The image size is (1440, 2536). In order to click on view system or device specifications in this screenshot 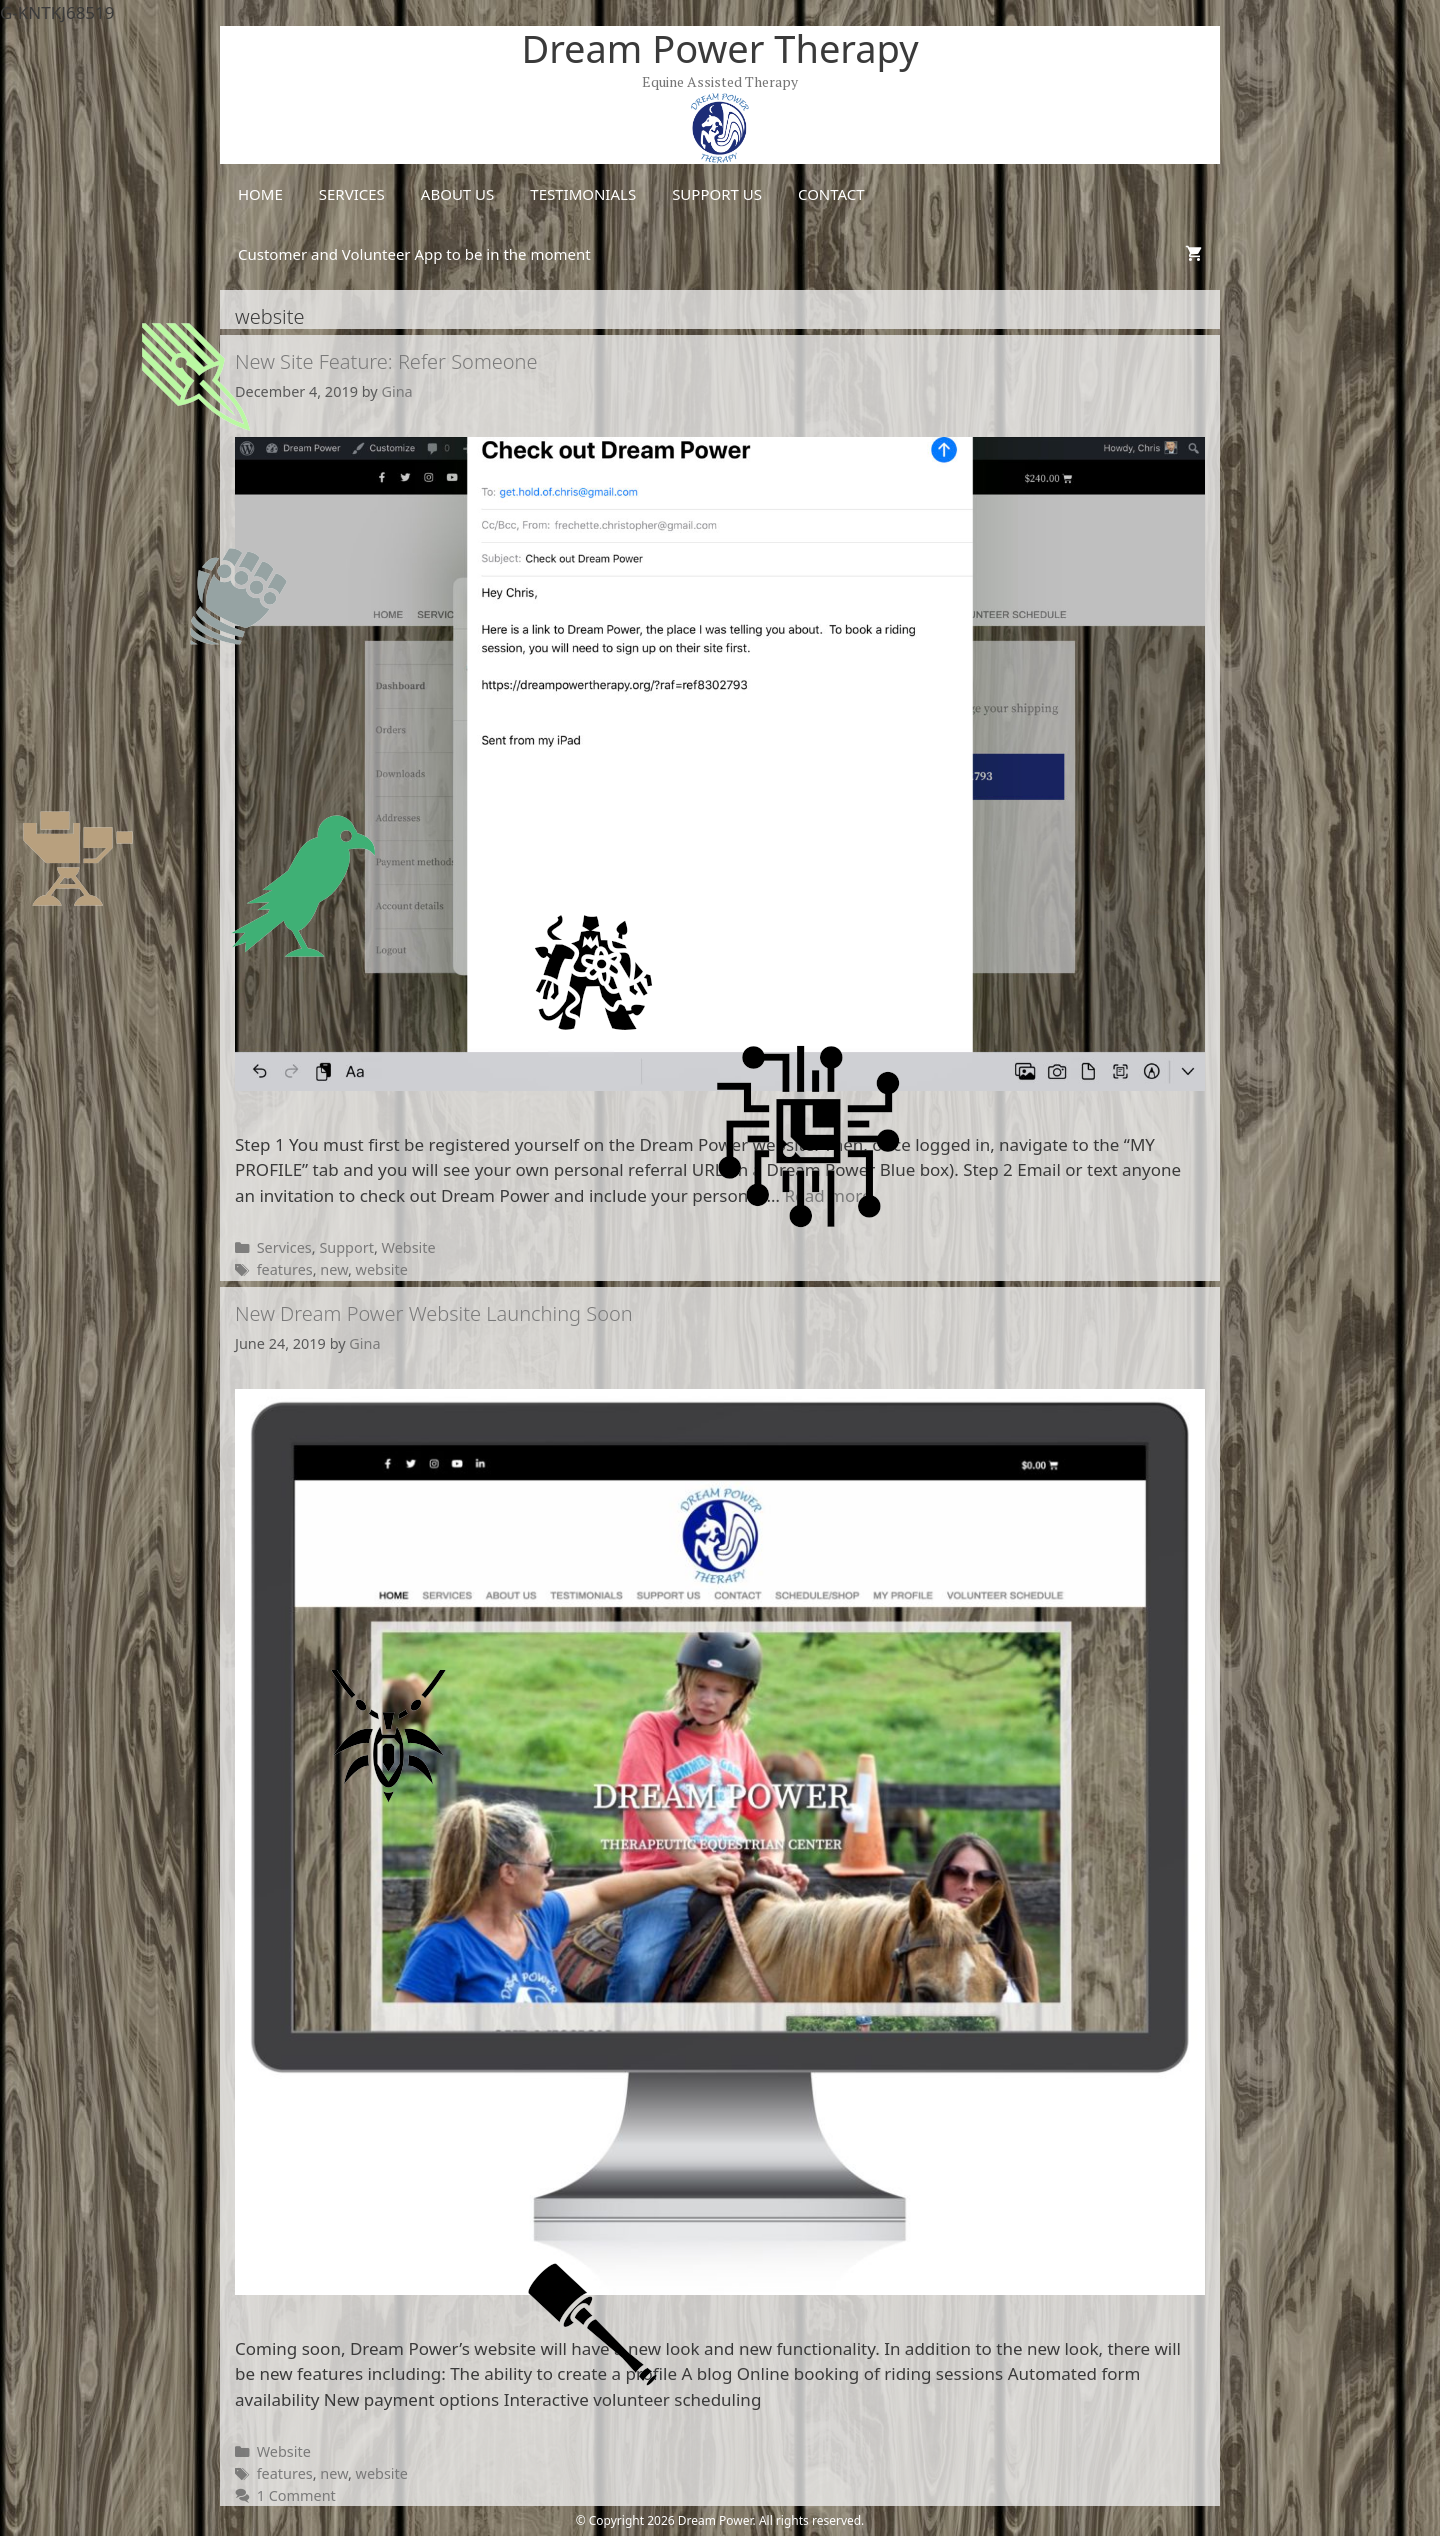, I will do `click(808, 1136)`.